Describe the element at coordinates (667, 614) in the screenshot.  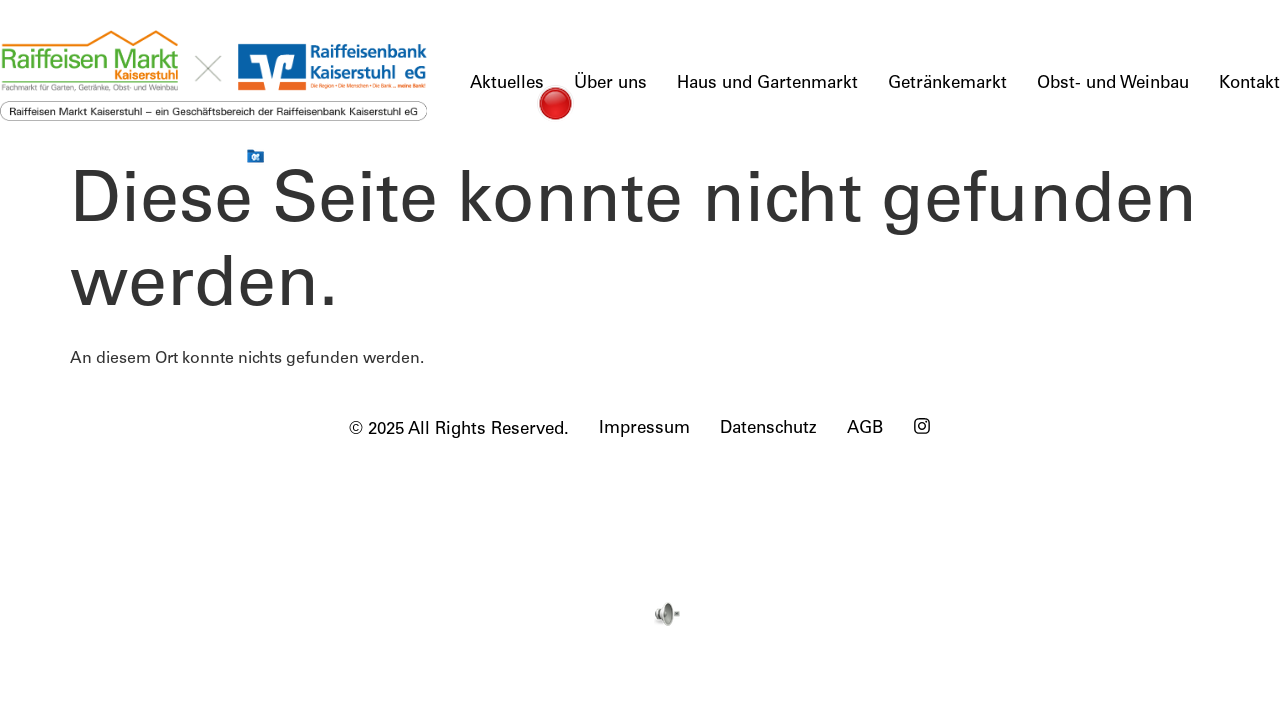
I see `indicates audio is muted` at that location.